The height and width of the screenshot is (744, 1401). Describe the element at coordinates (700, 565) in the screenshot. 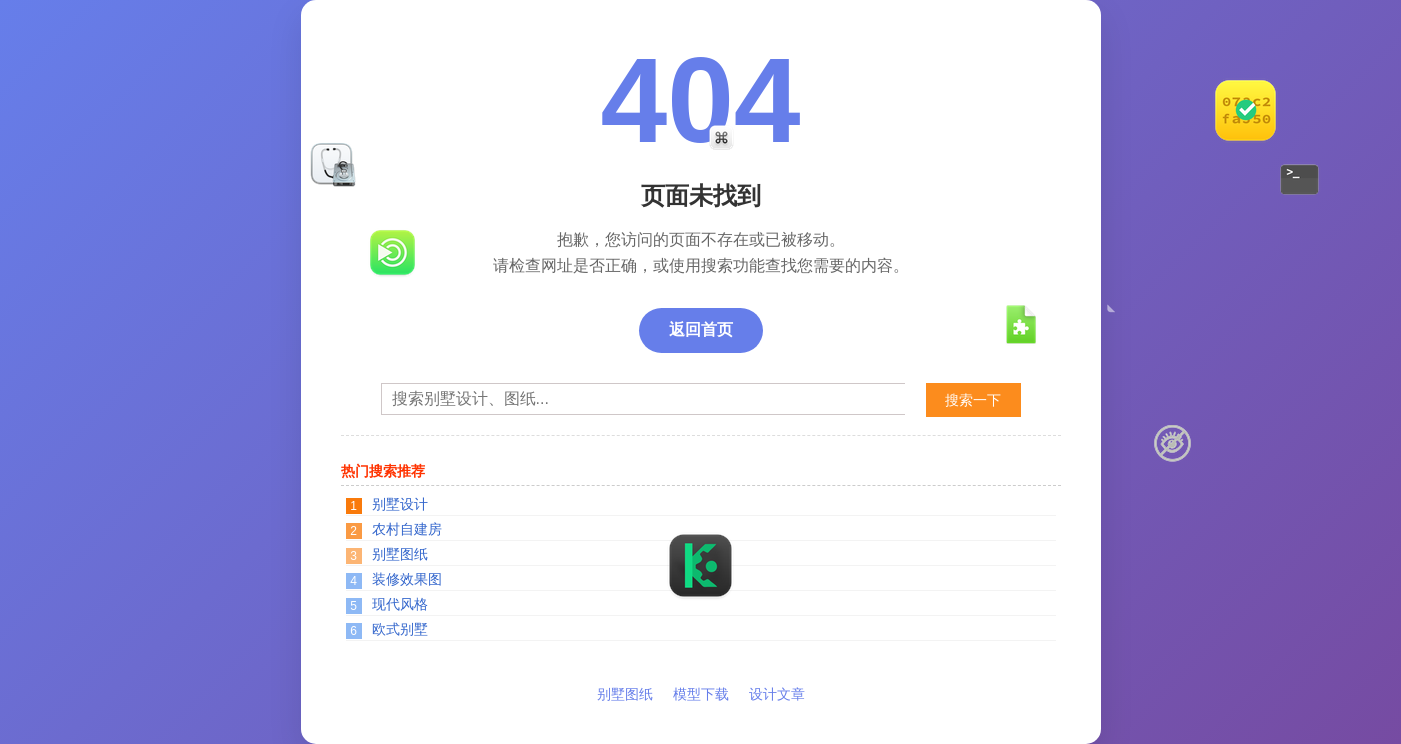

I see `open cachyos kernel manager` at that location.